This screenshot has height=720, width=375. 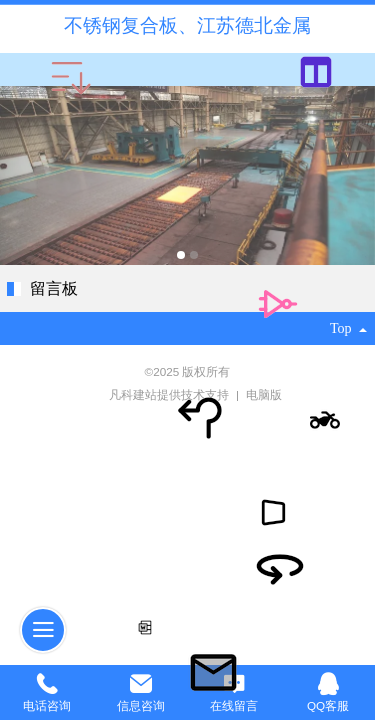 I want to click on select motorcycle as transportation mode, so click(x=325, y=420).